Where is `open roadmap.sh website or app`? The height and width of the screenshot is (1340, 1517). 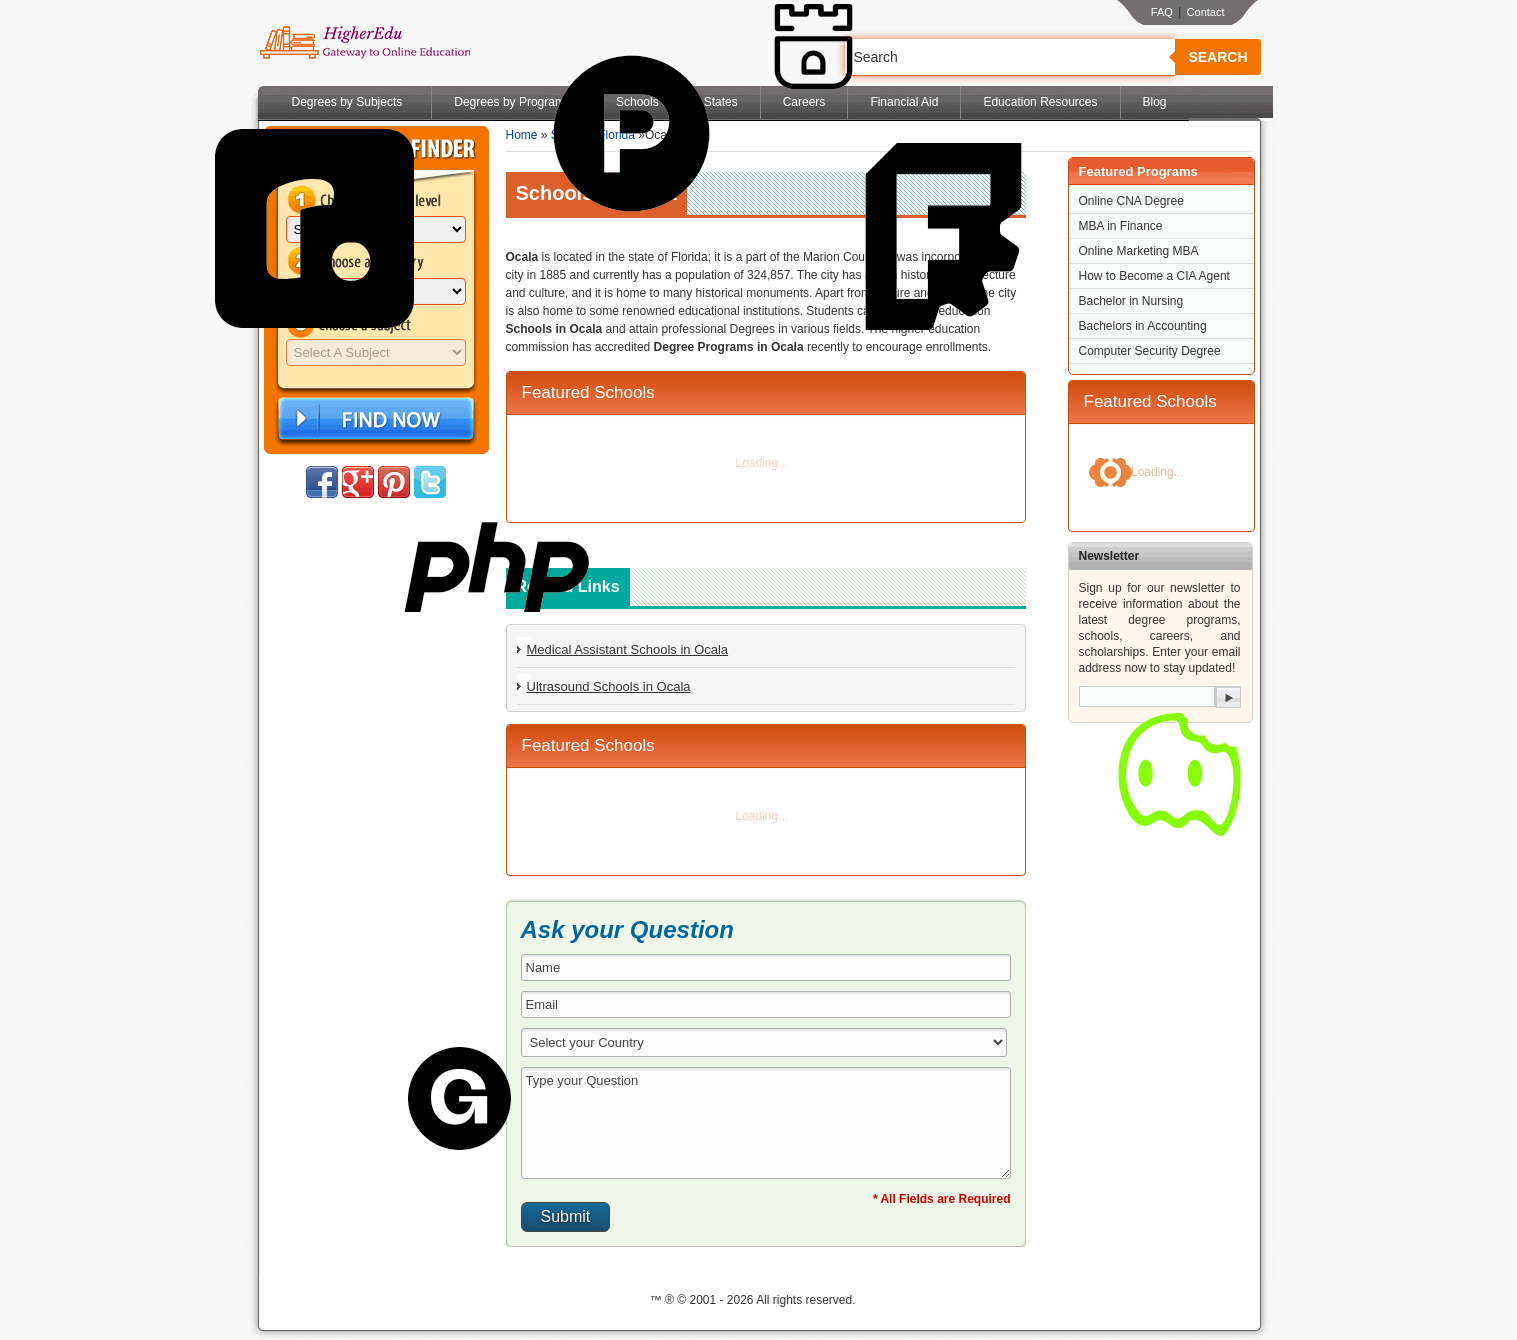
open roadmap.sh website or app is located at coordinates (314, 228).